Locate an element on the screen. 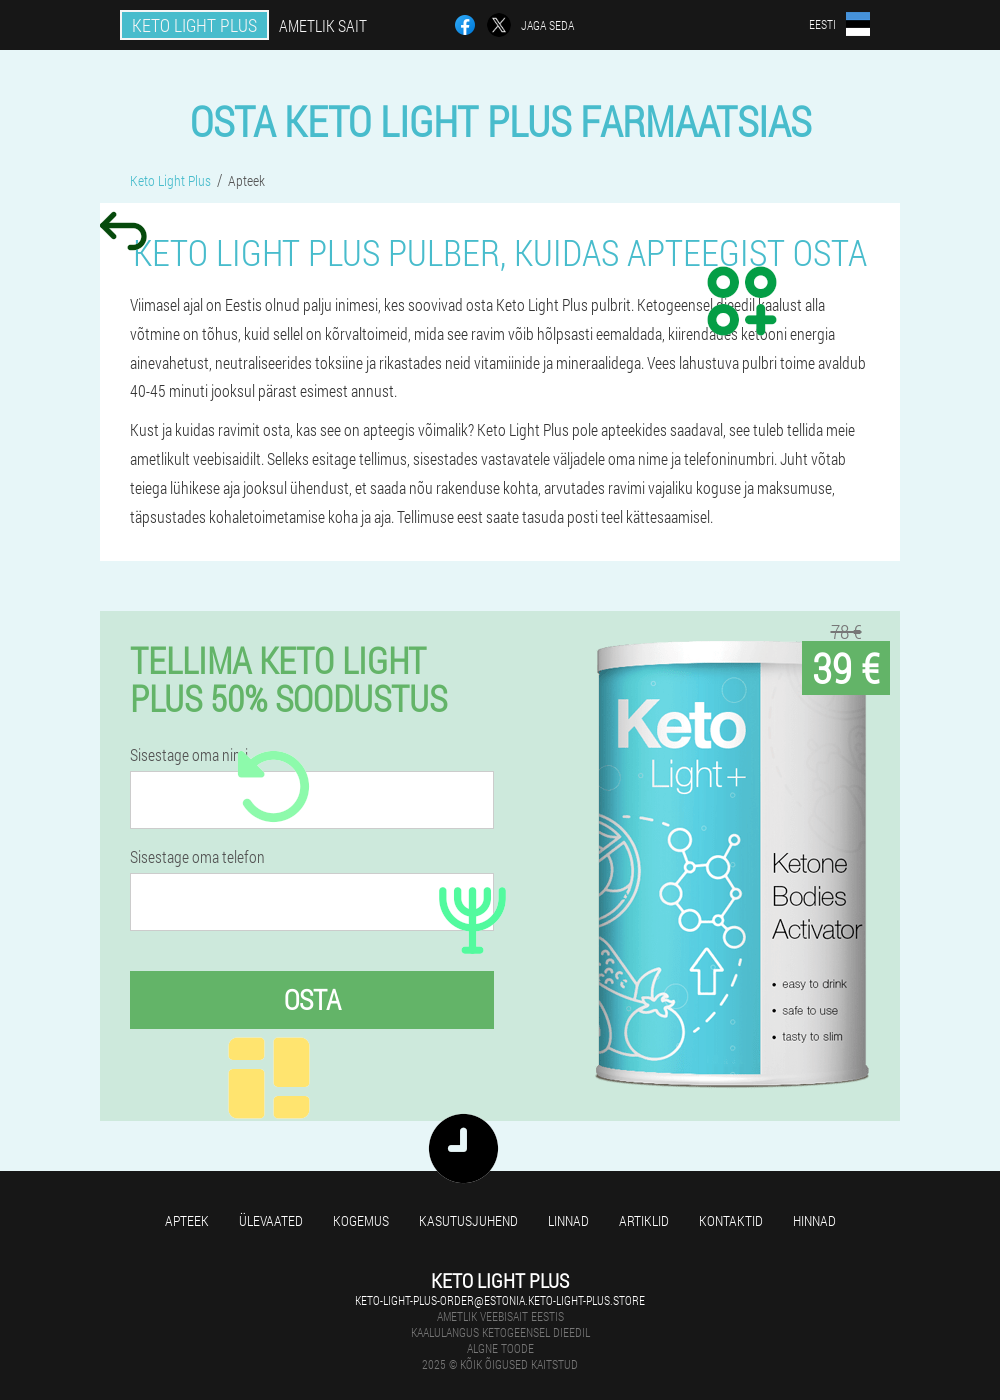 The height and width of the screenshot is (1400, 1000). indicates Hanukkah-related content or events is located at coordinates (472, 920).